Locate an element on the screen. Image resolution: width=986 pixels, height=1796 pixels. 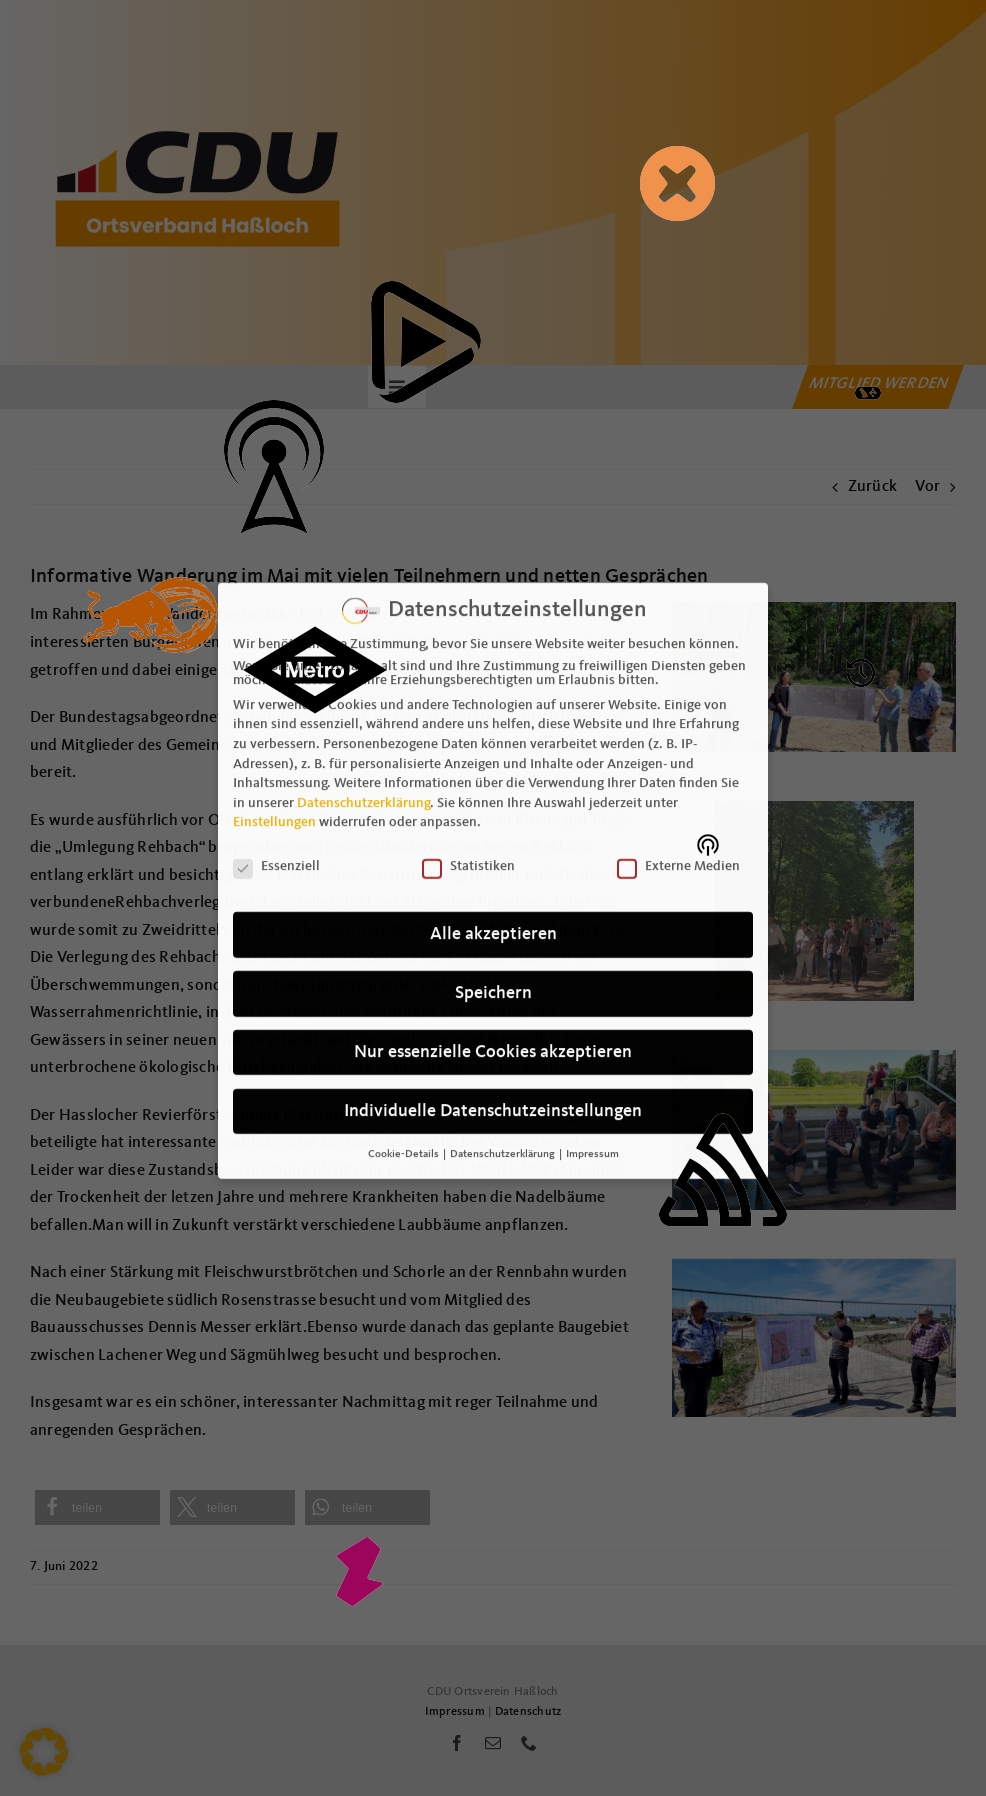
view recent activity or history is located at coordinates (861, 673).